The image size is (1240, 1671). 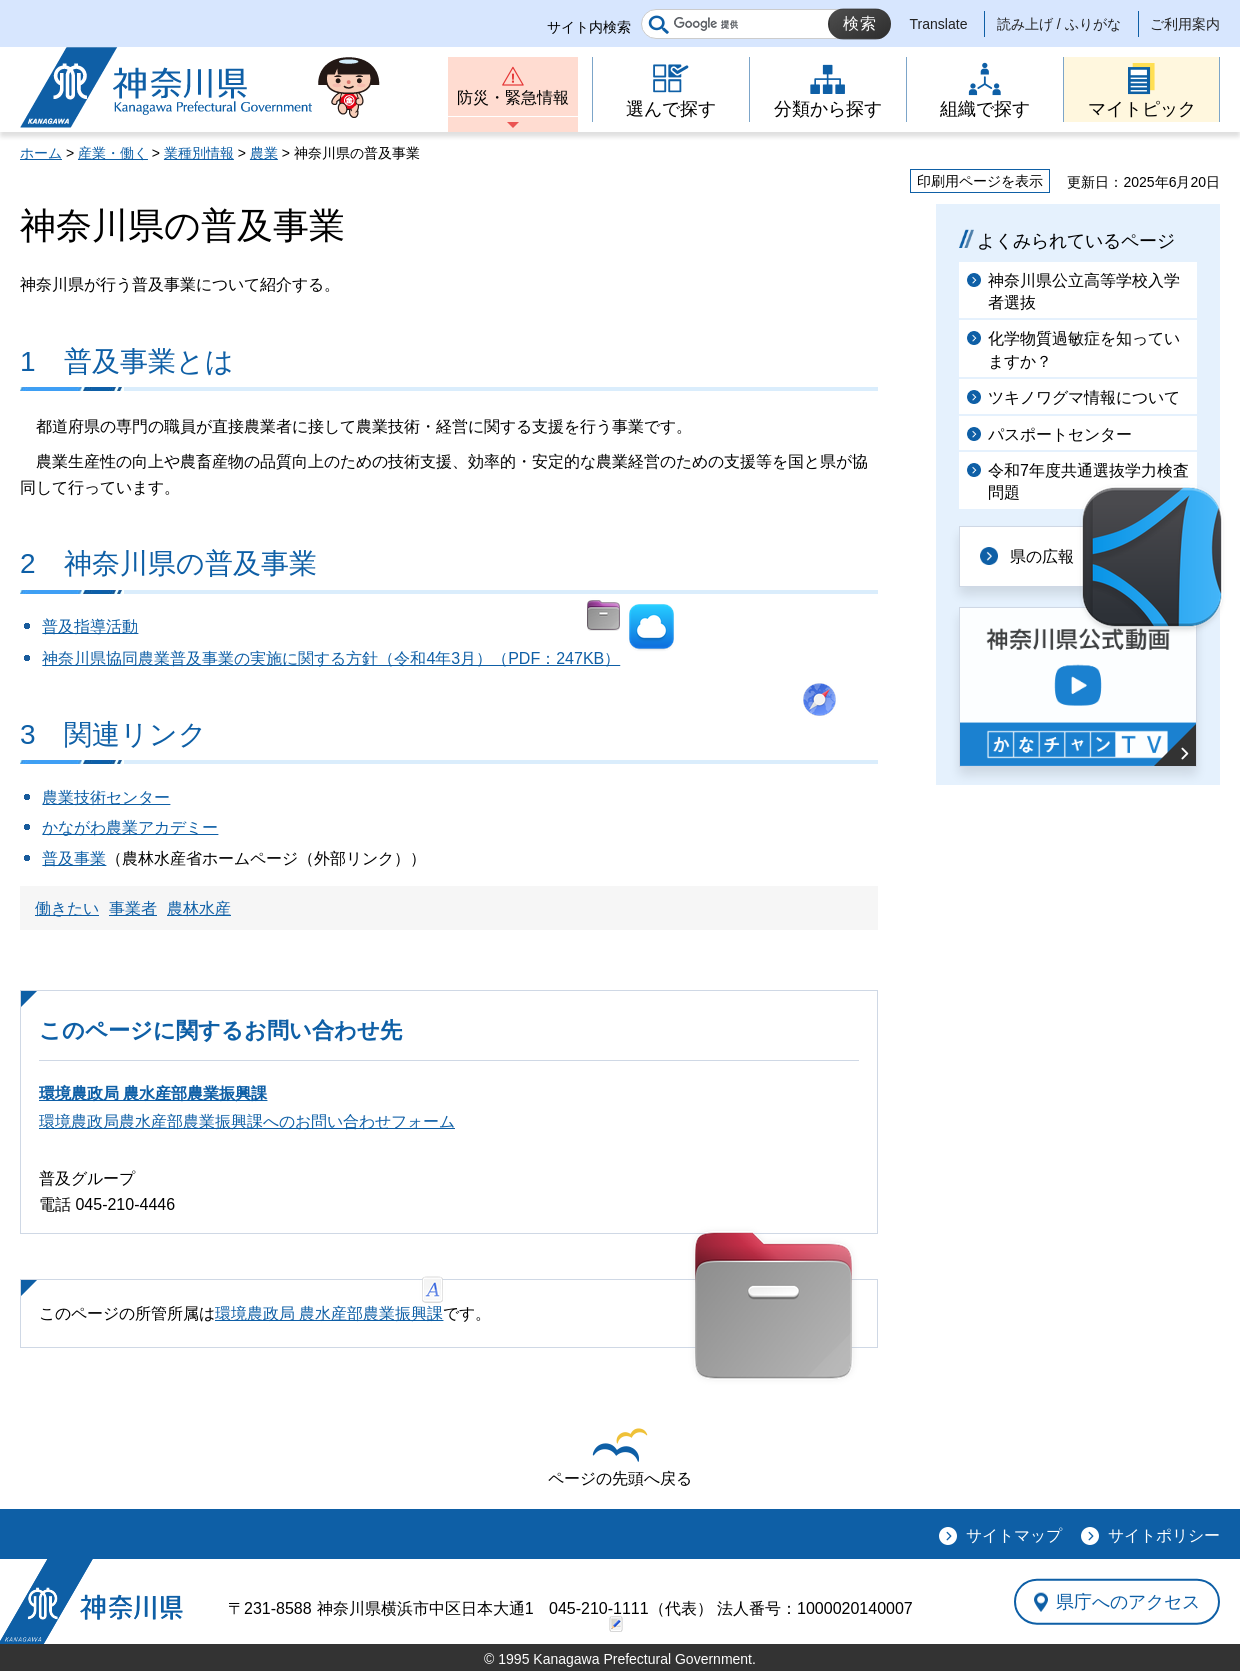 I want to click on open Adobe Acrobat Reader, so click(x=1152, y=557).